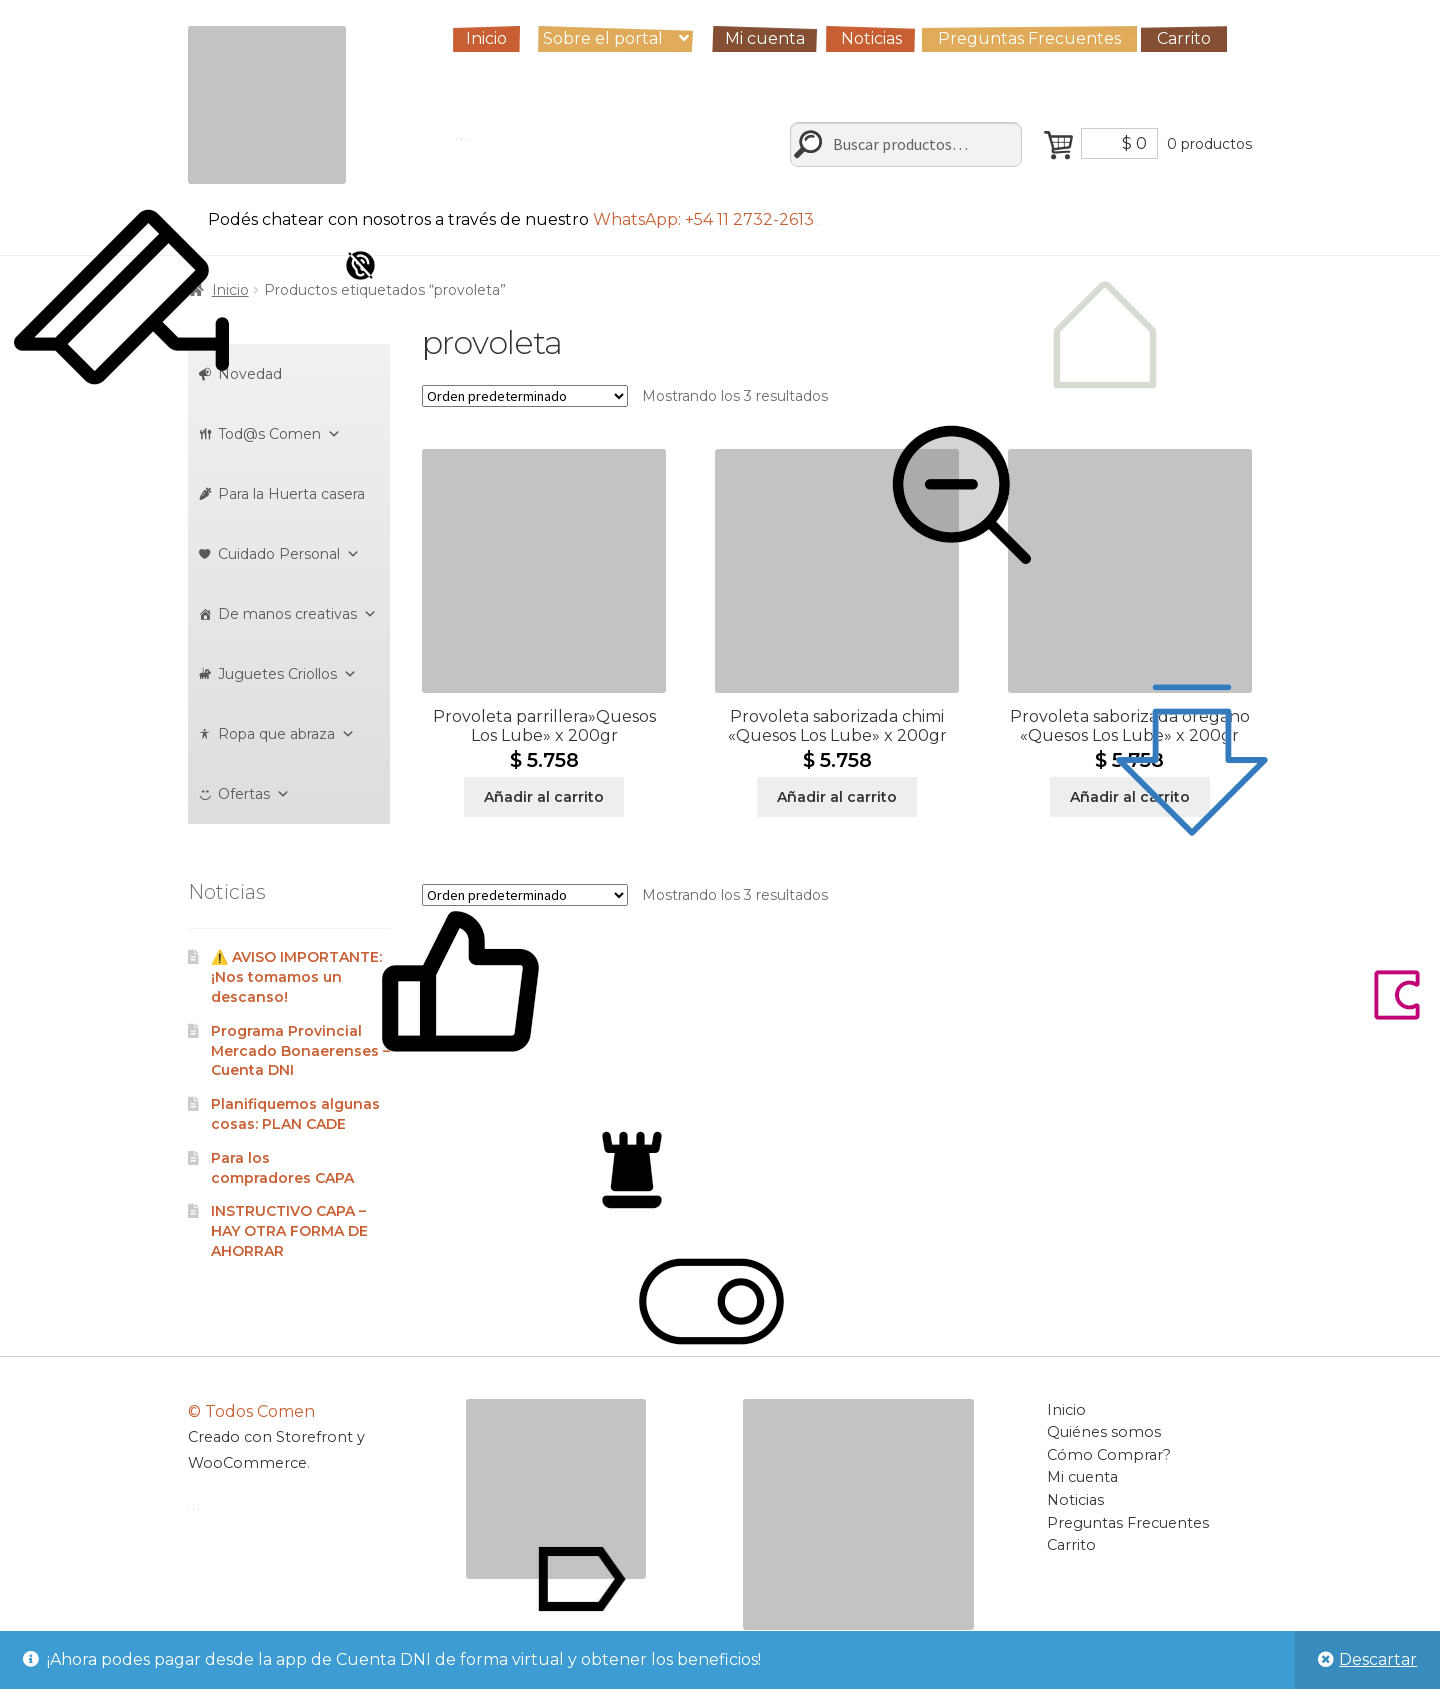 This screenshot has width=1440, height=1689. What do you see at coordinates (962, 495) in the screenshot?
I see `zoom out of the current view` at bounding box center [962, 495].